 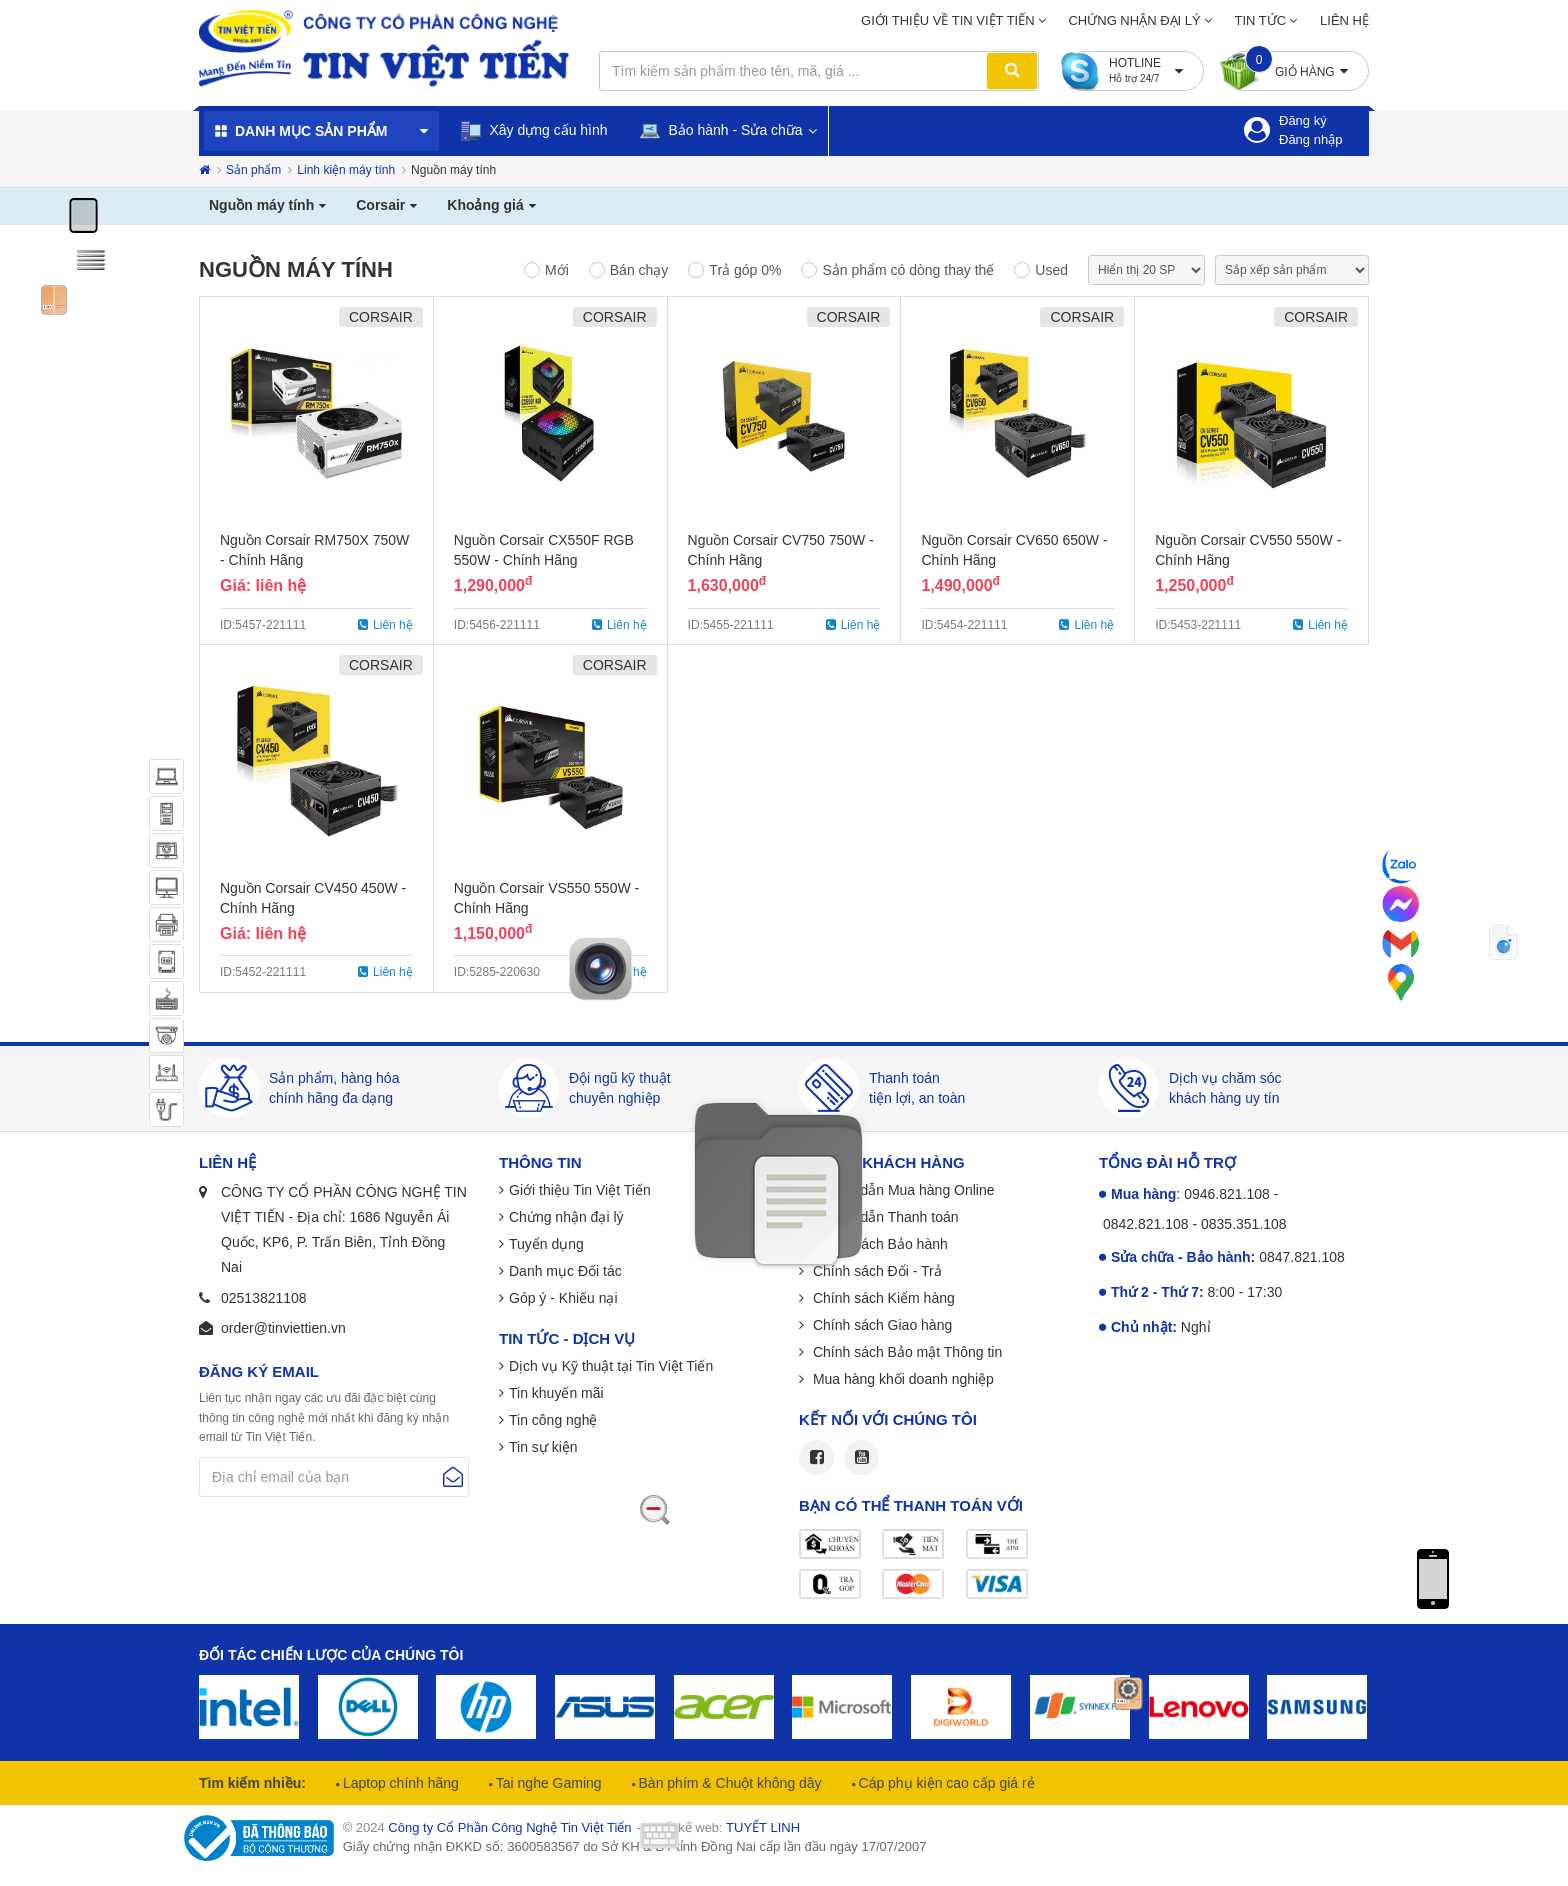 What do you see at coordinates (659, 1835) in the screenshot?
I see `access keyboard settings` at bounding box center [659, 1835].